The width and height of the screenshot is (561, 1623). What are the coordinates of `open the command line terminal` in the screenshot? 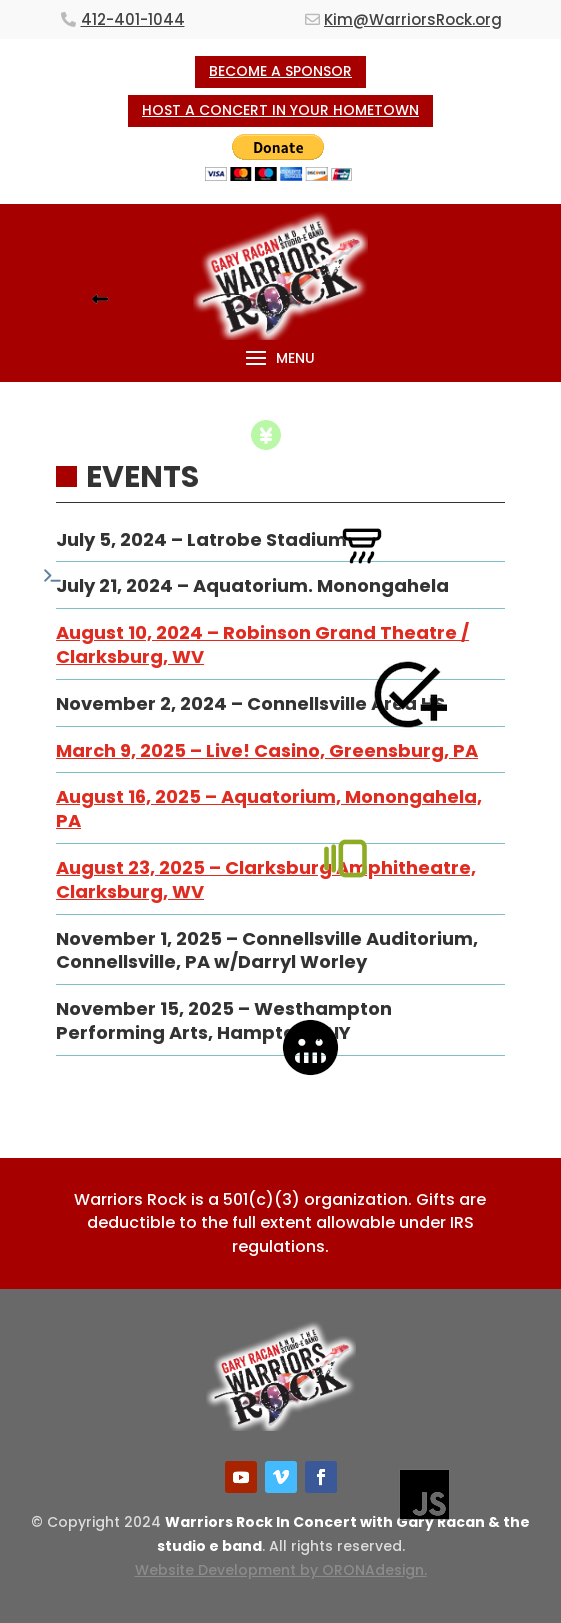 It's located at (52, 575).